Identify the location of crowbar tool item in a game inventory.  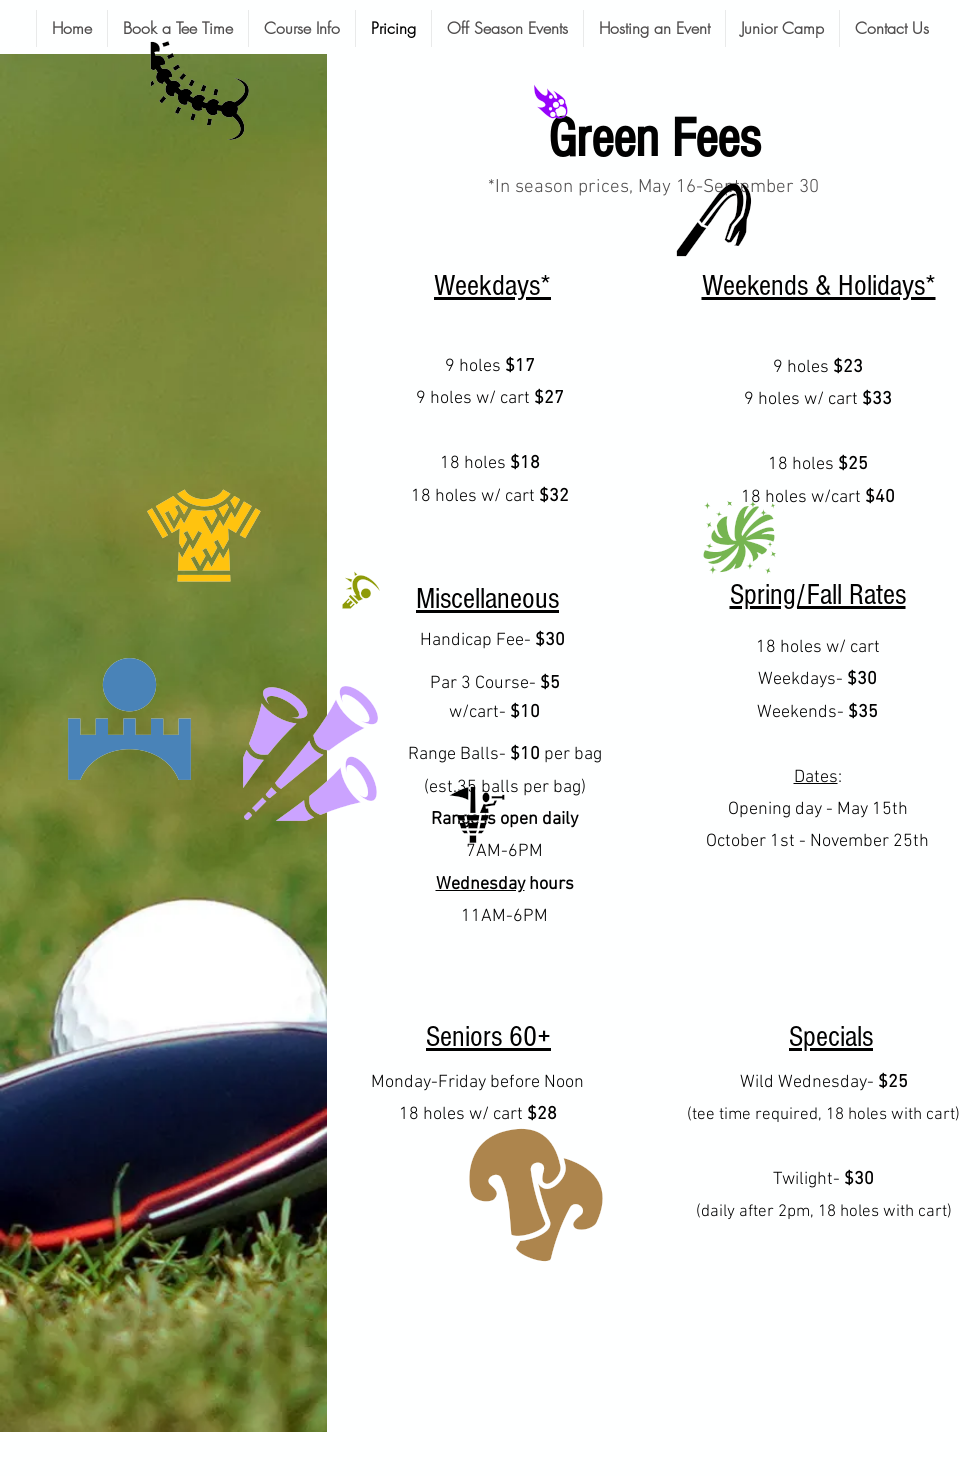
(714, 218).